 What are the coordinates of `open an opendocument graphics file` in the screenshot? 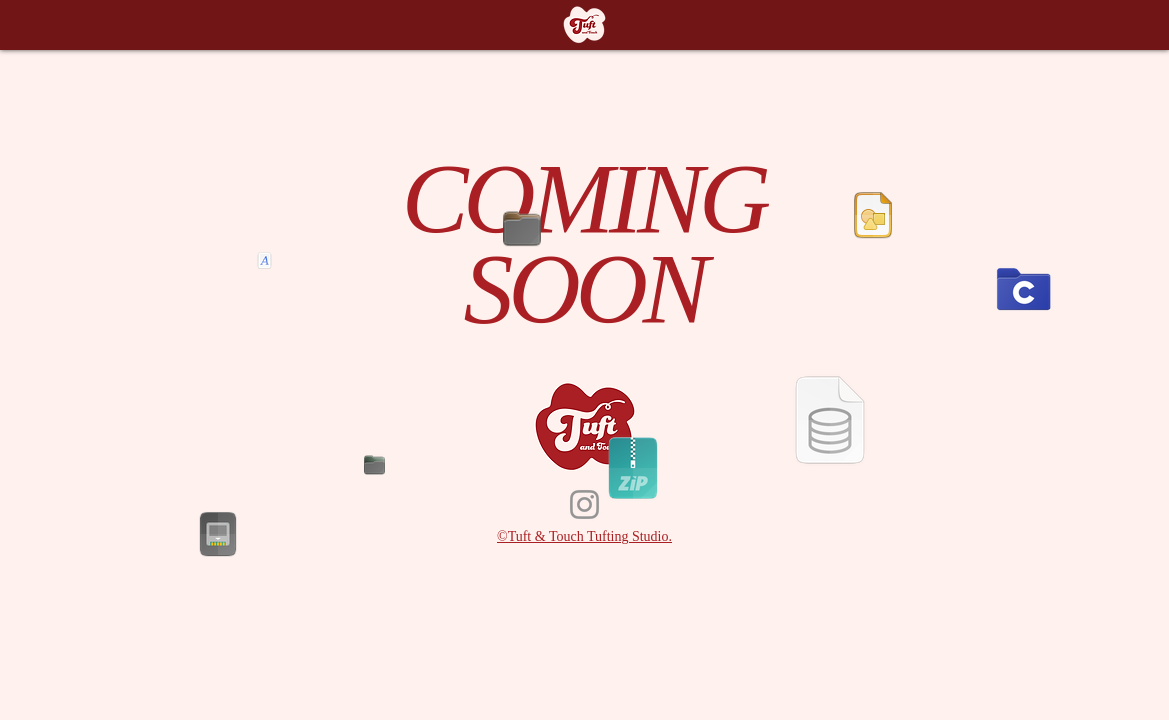 It's located at (873, 215).